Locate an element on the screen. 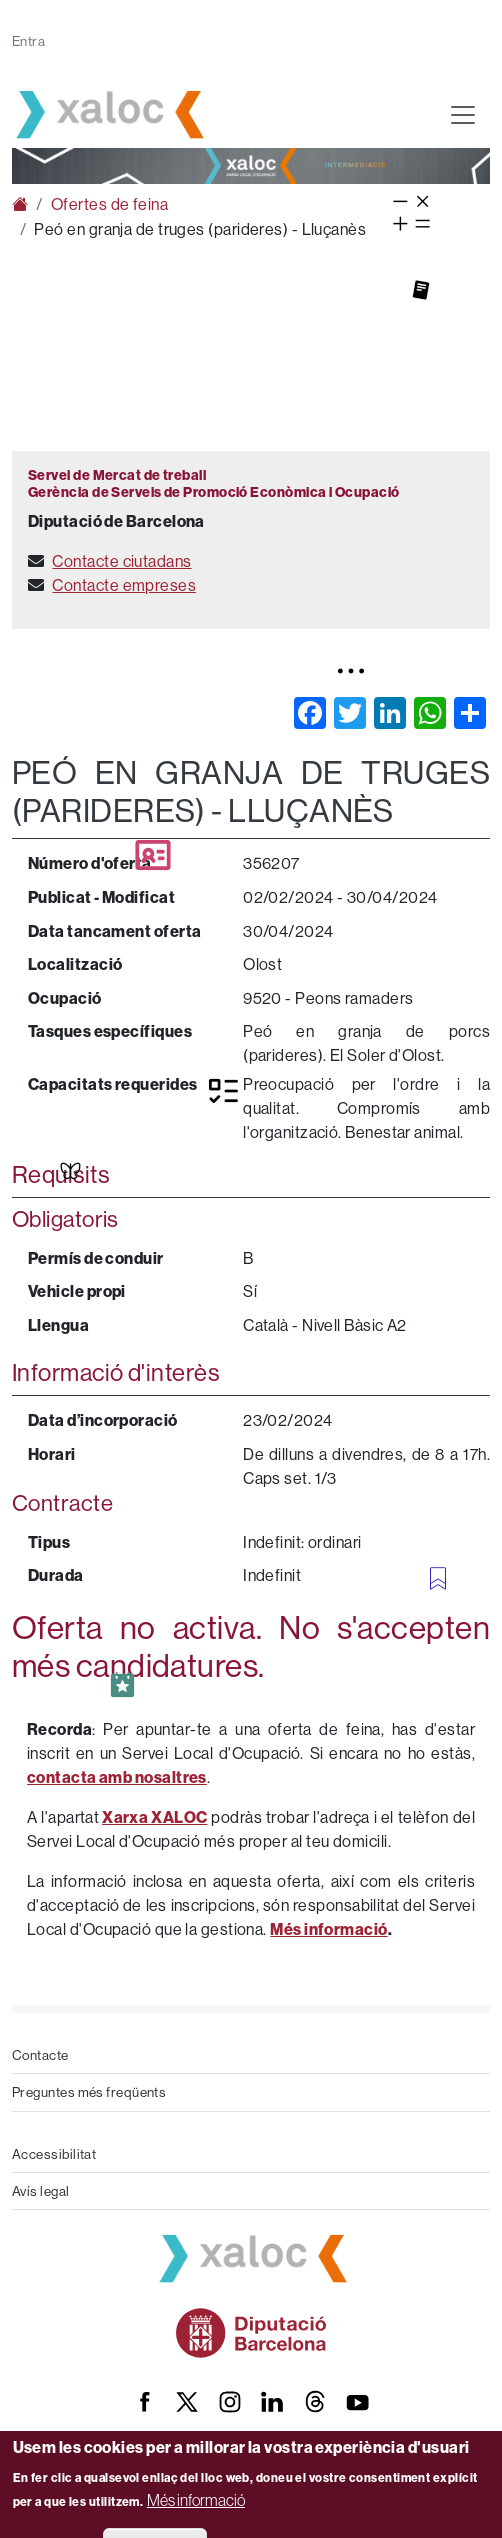 This screenshot has width=502, height=2538. open more options menu is located at coordinates (351, 671).